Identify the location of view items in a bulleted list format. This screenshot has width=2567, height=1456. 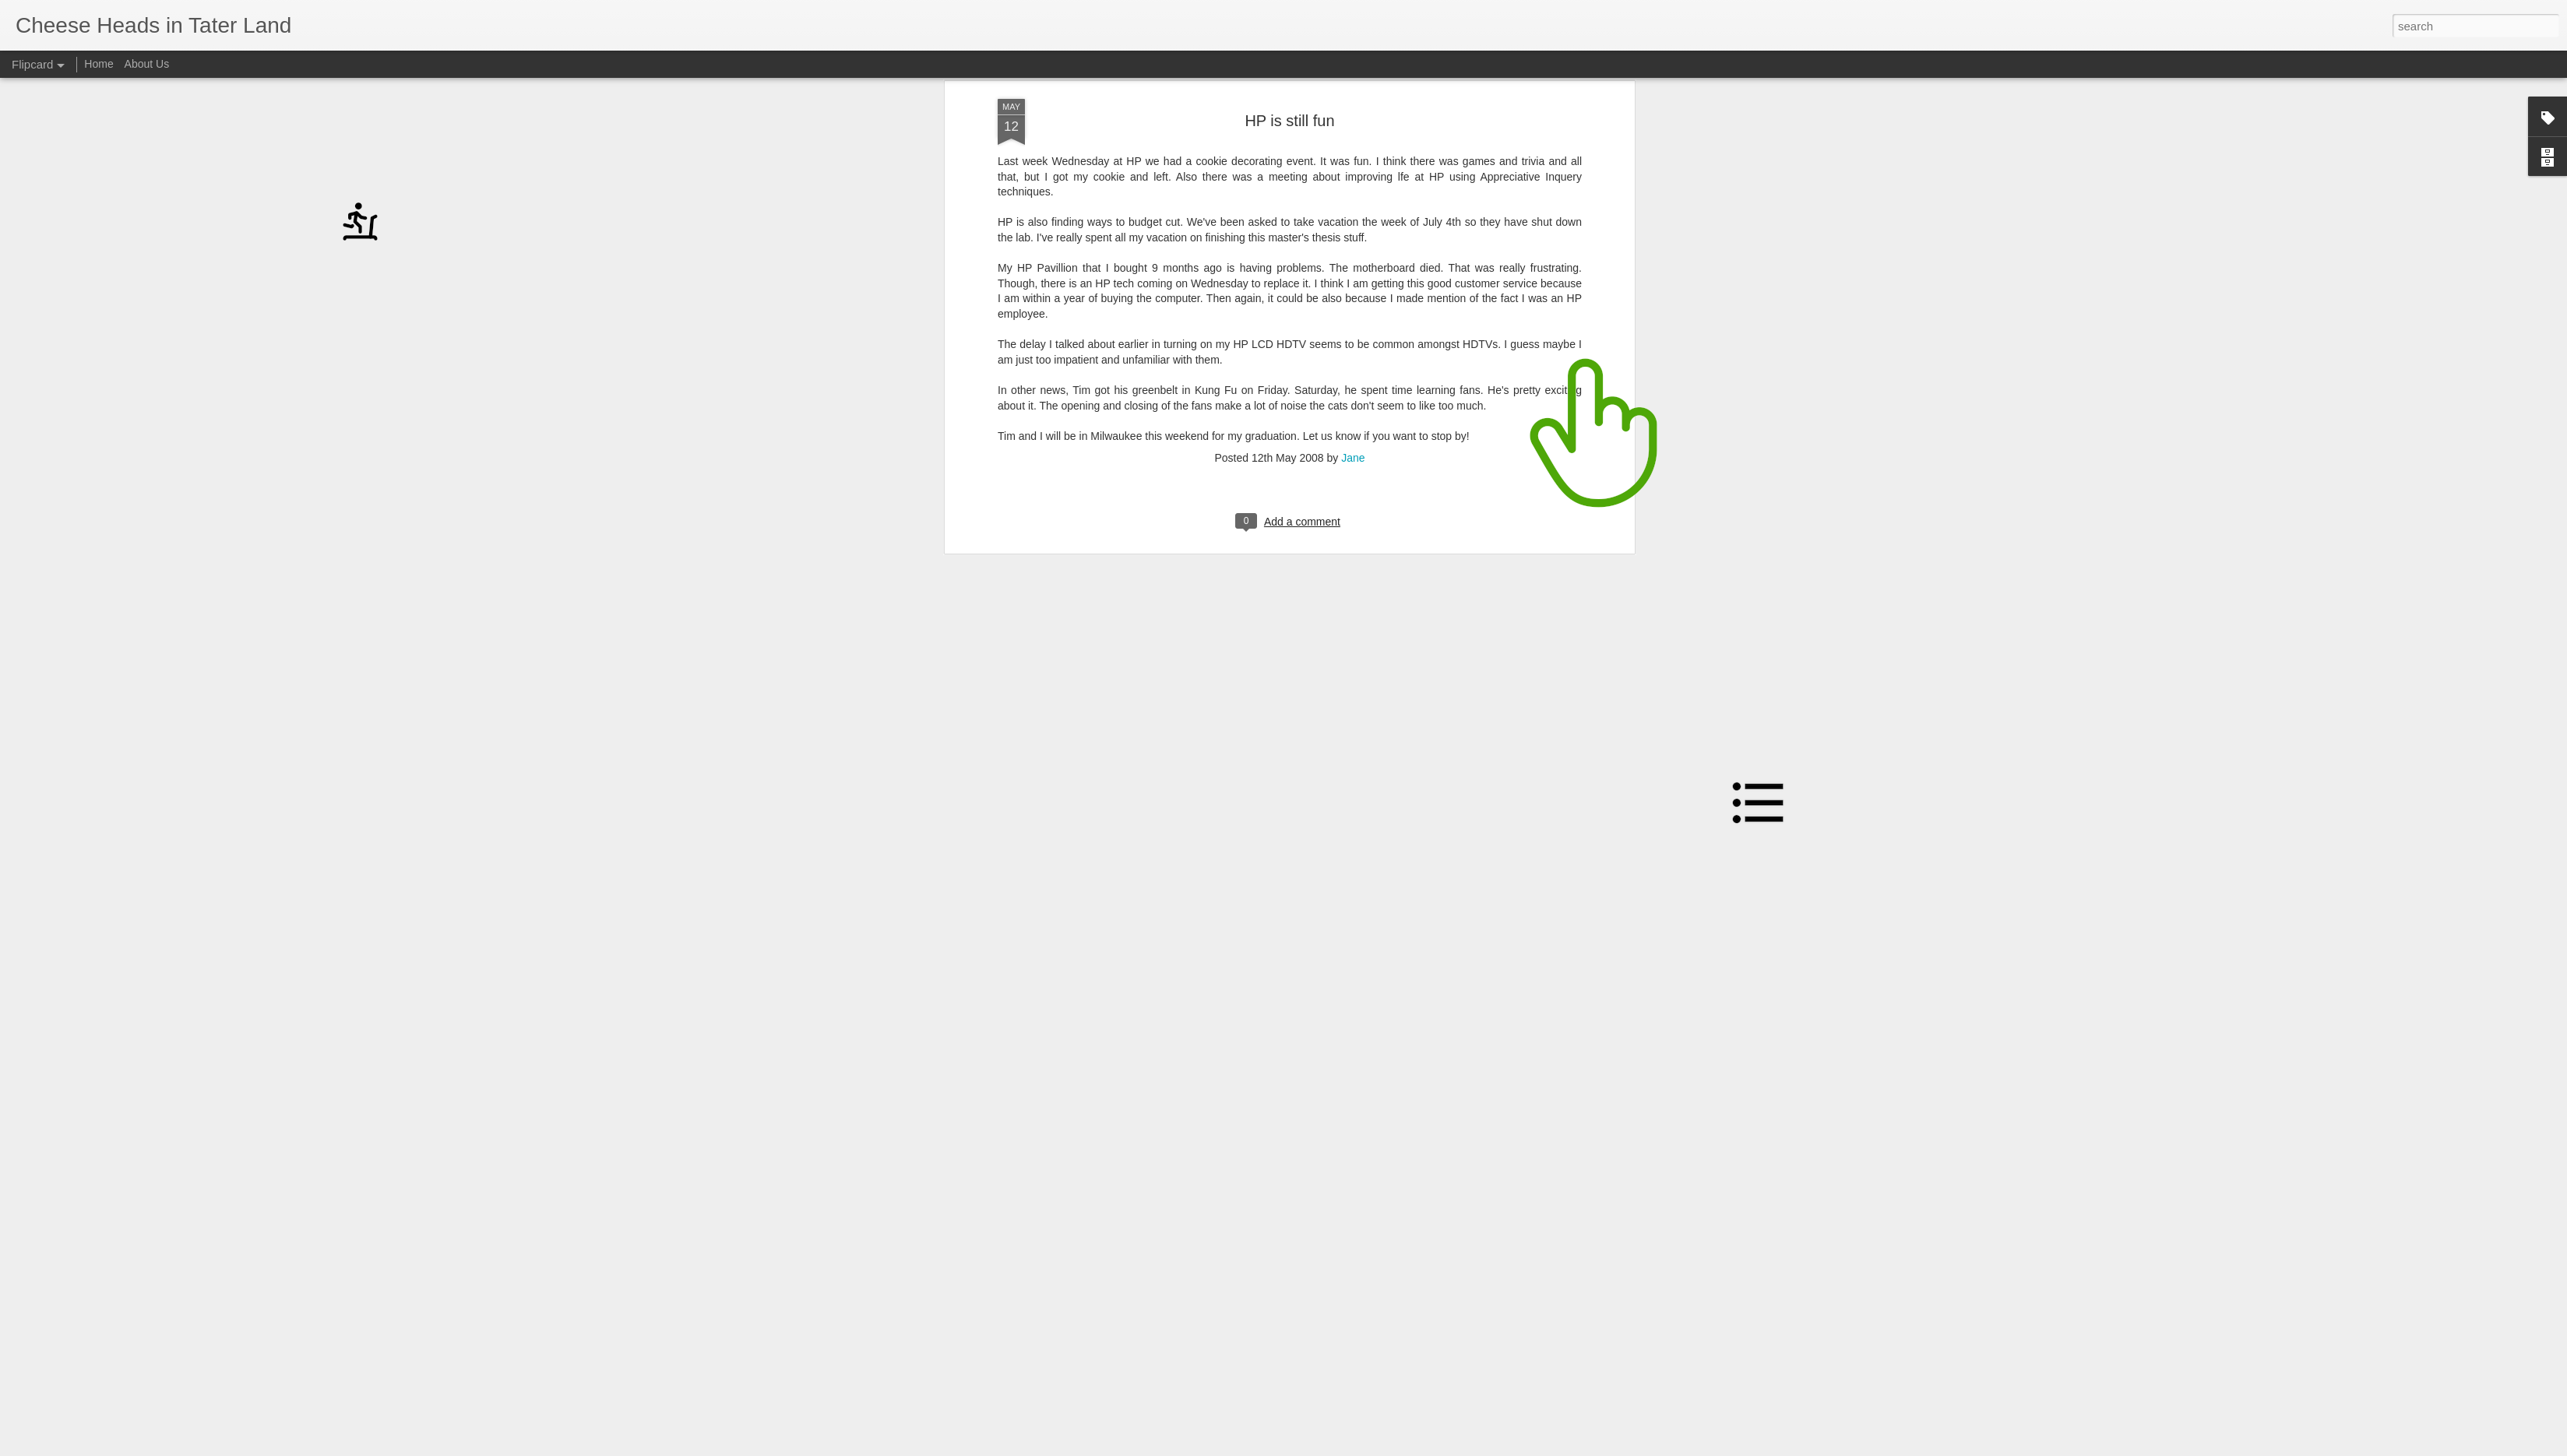
(1759, 803).